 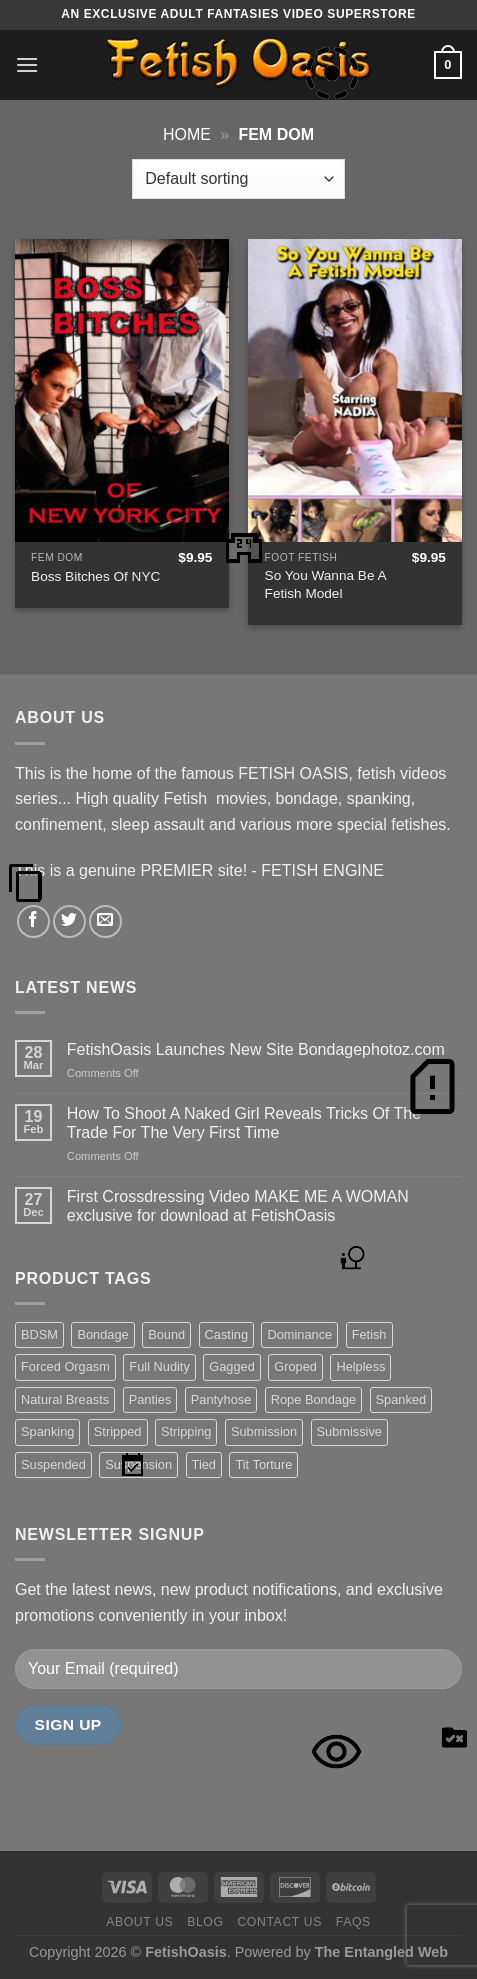 What do you see at coordinates (332, 73) in the screenshot?
I see `apply tilt-shift blur effect to photo` at bounding box center [332, 73].